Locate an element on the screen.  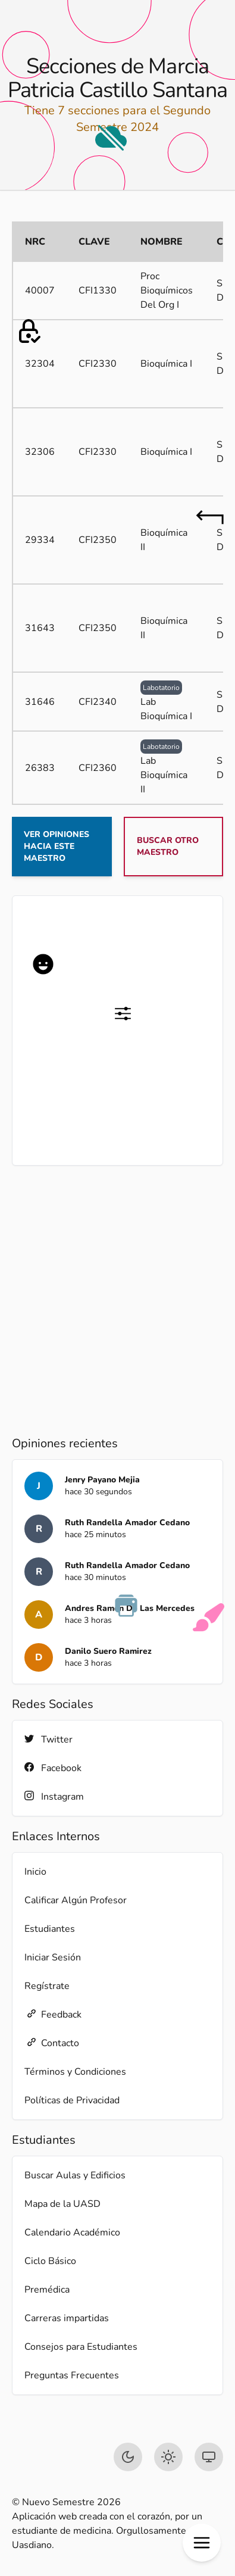
rate your experience positively is located at coordinates (43, 964).